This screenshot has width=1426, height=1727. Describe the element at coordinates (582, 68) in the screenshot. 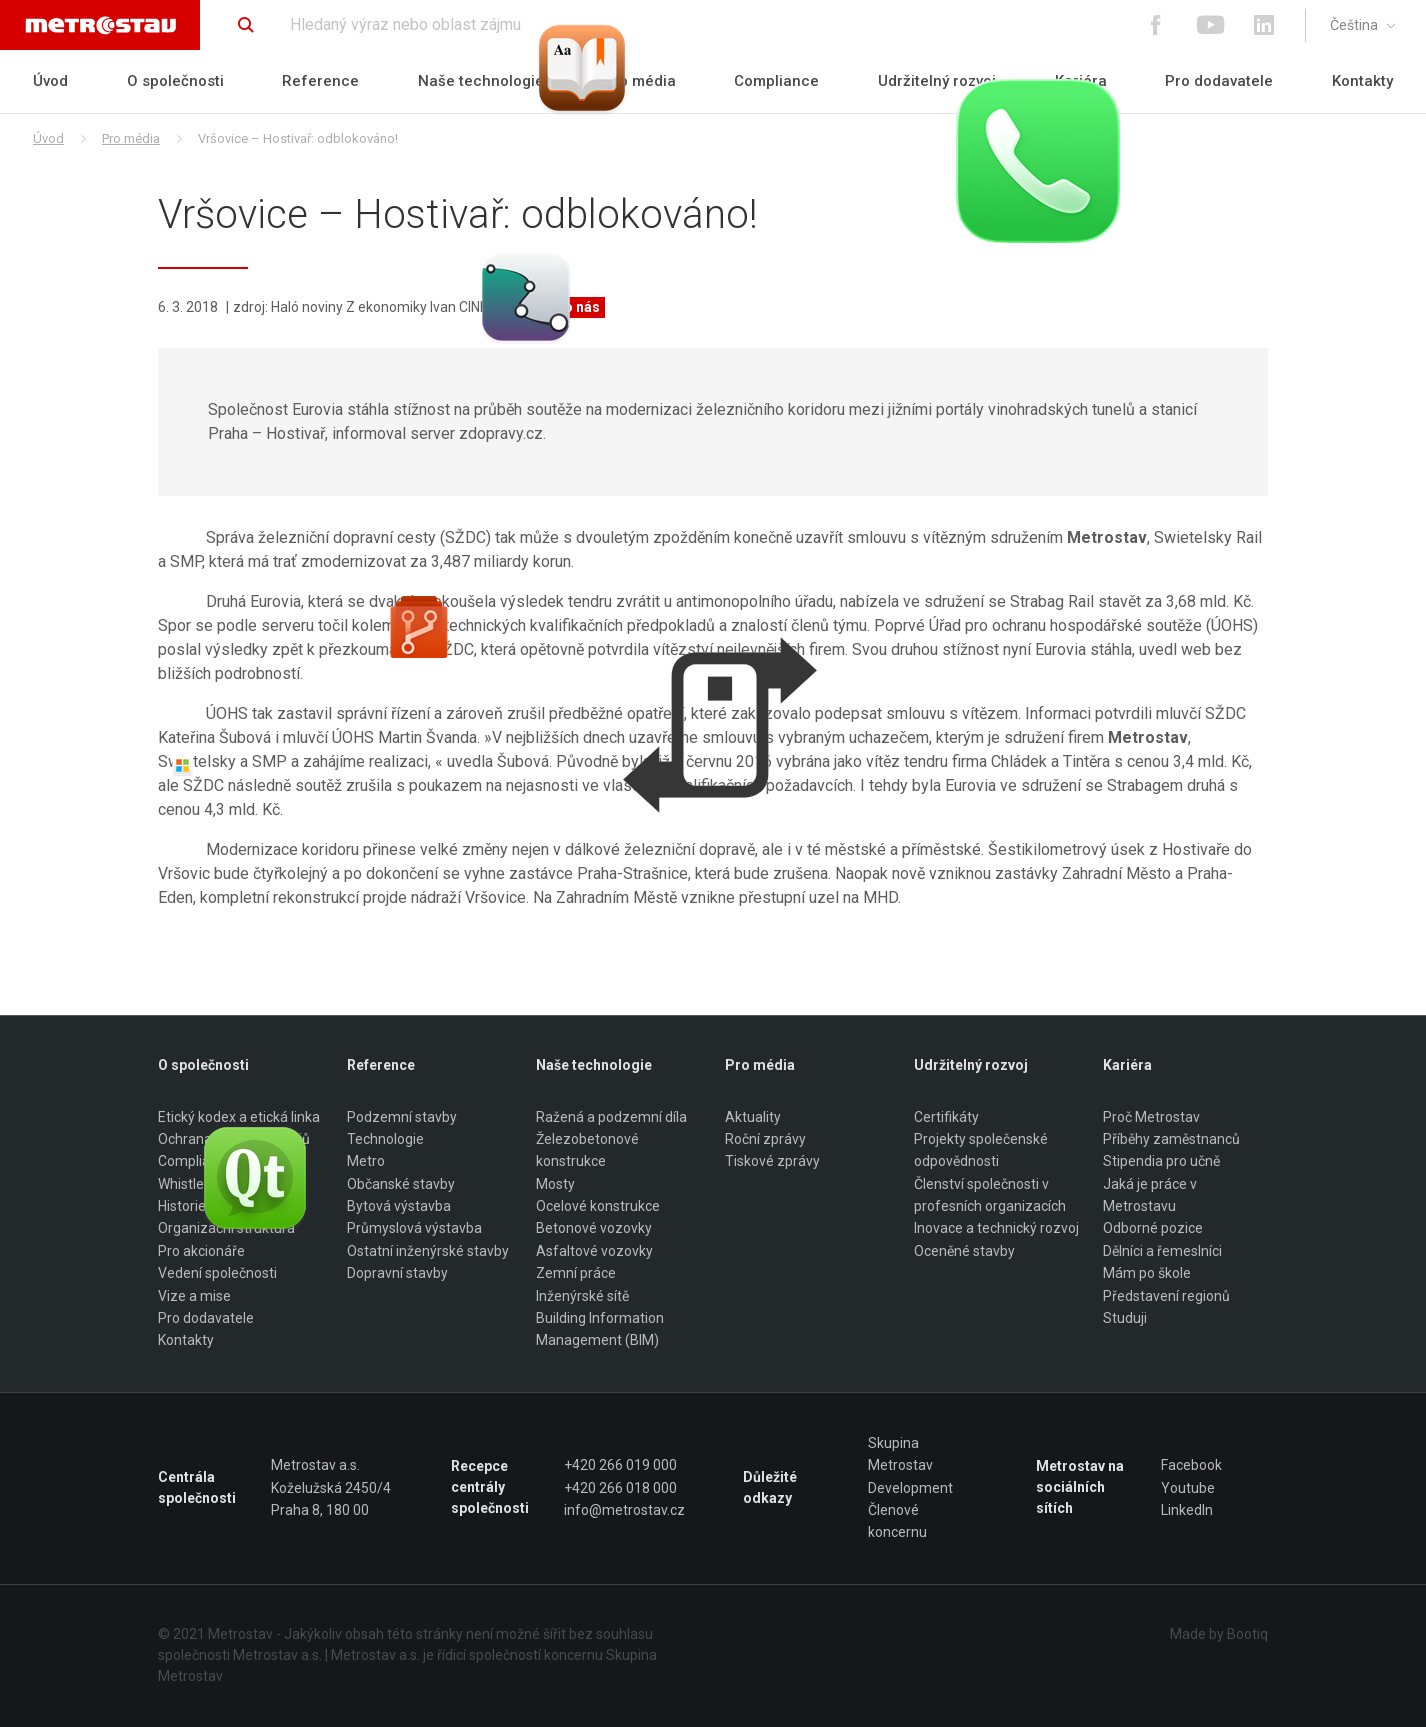

I see `open QuickLookup dictionary app` at that location.